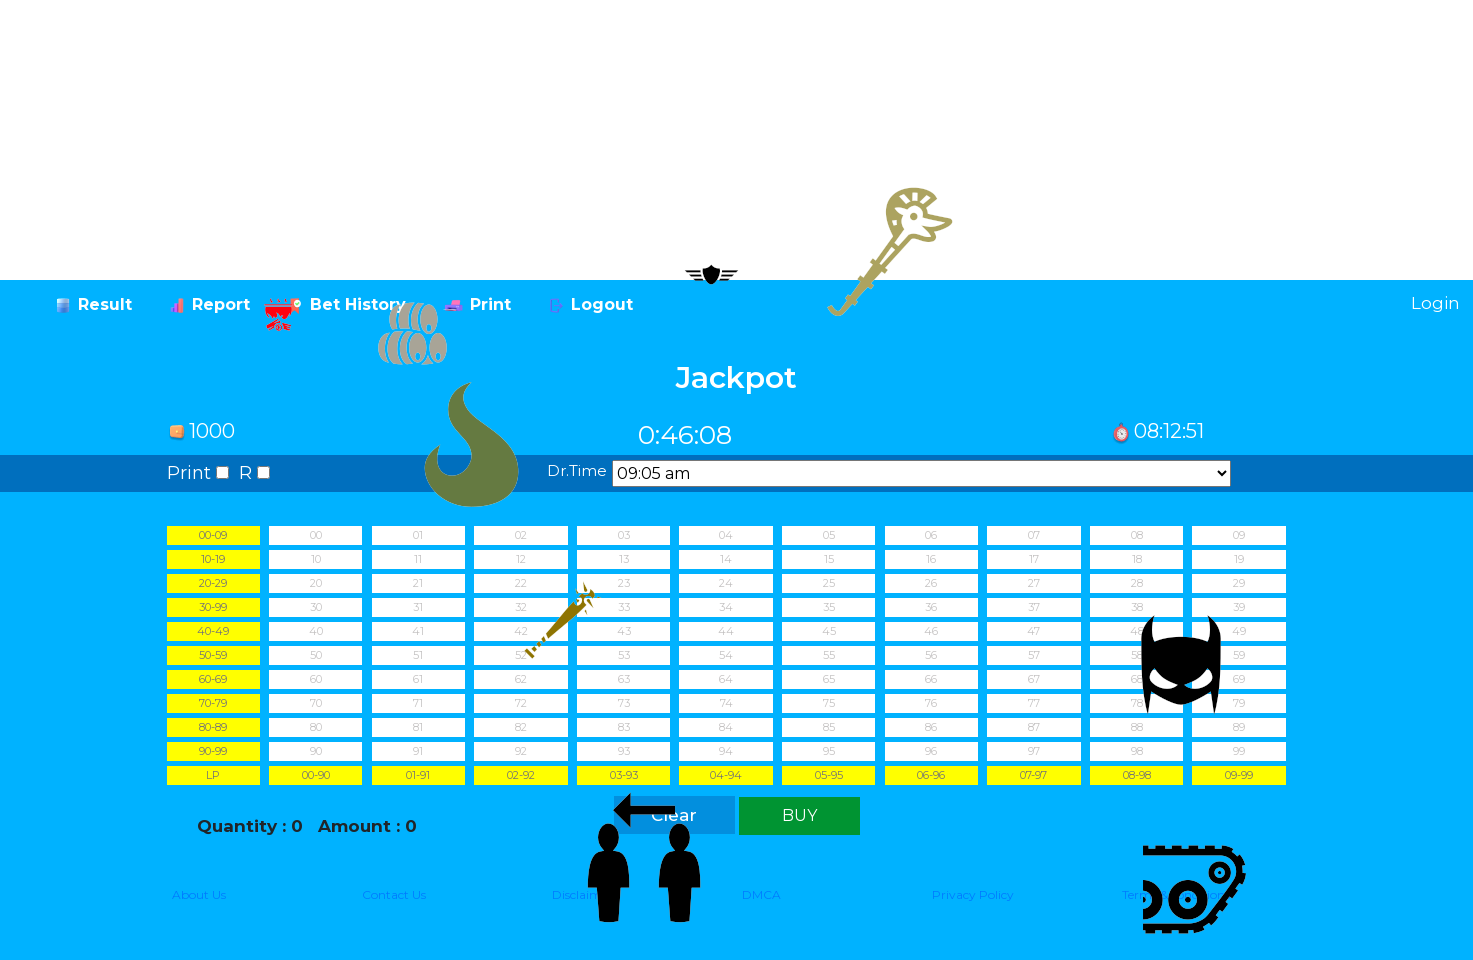 The height and width of the screenshot is (960, 1473). Describe the element at coordinates (412, 333) in the screenshot. I see `access wine cellar or barrel storage inventory` at that location.